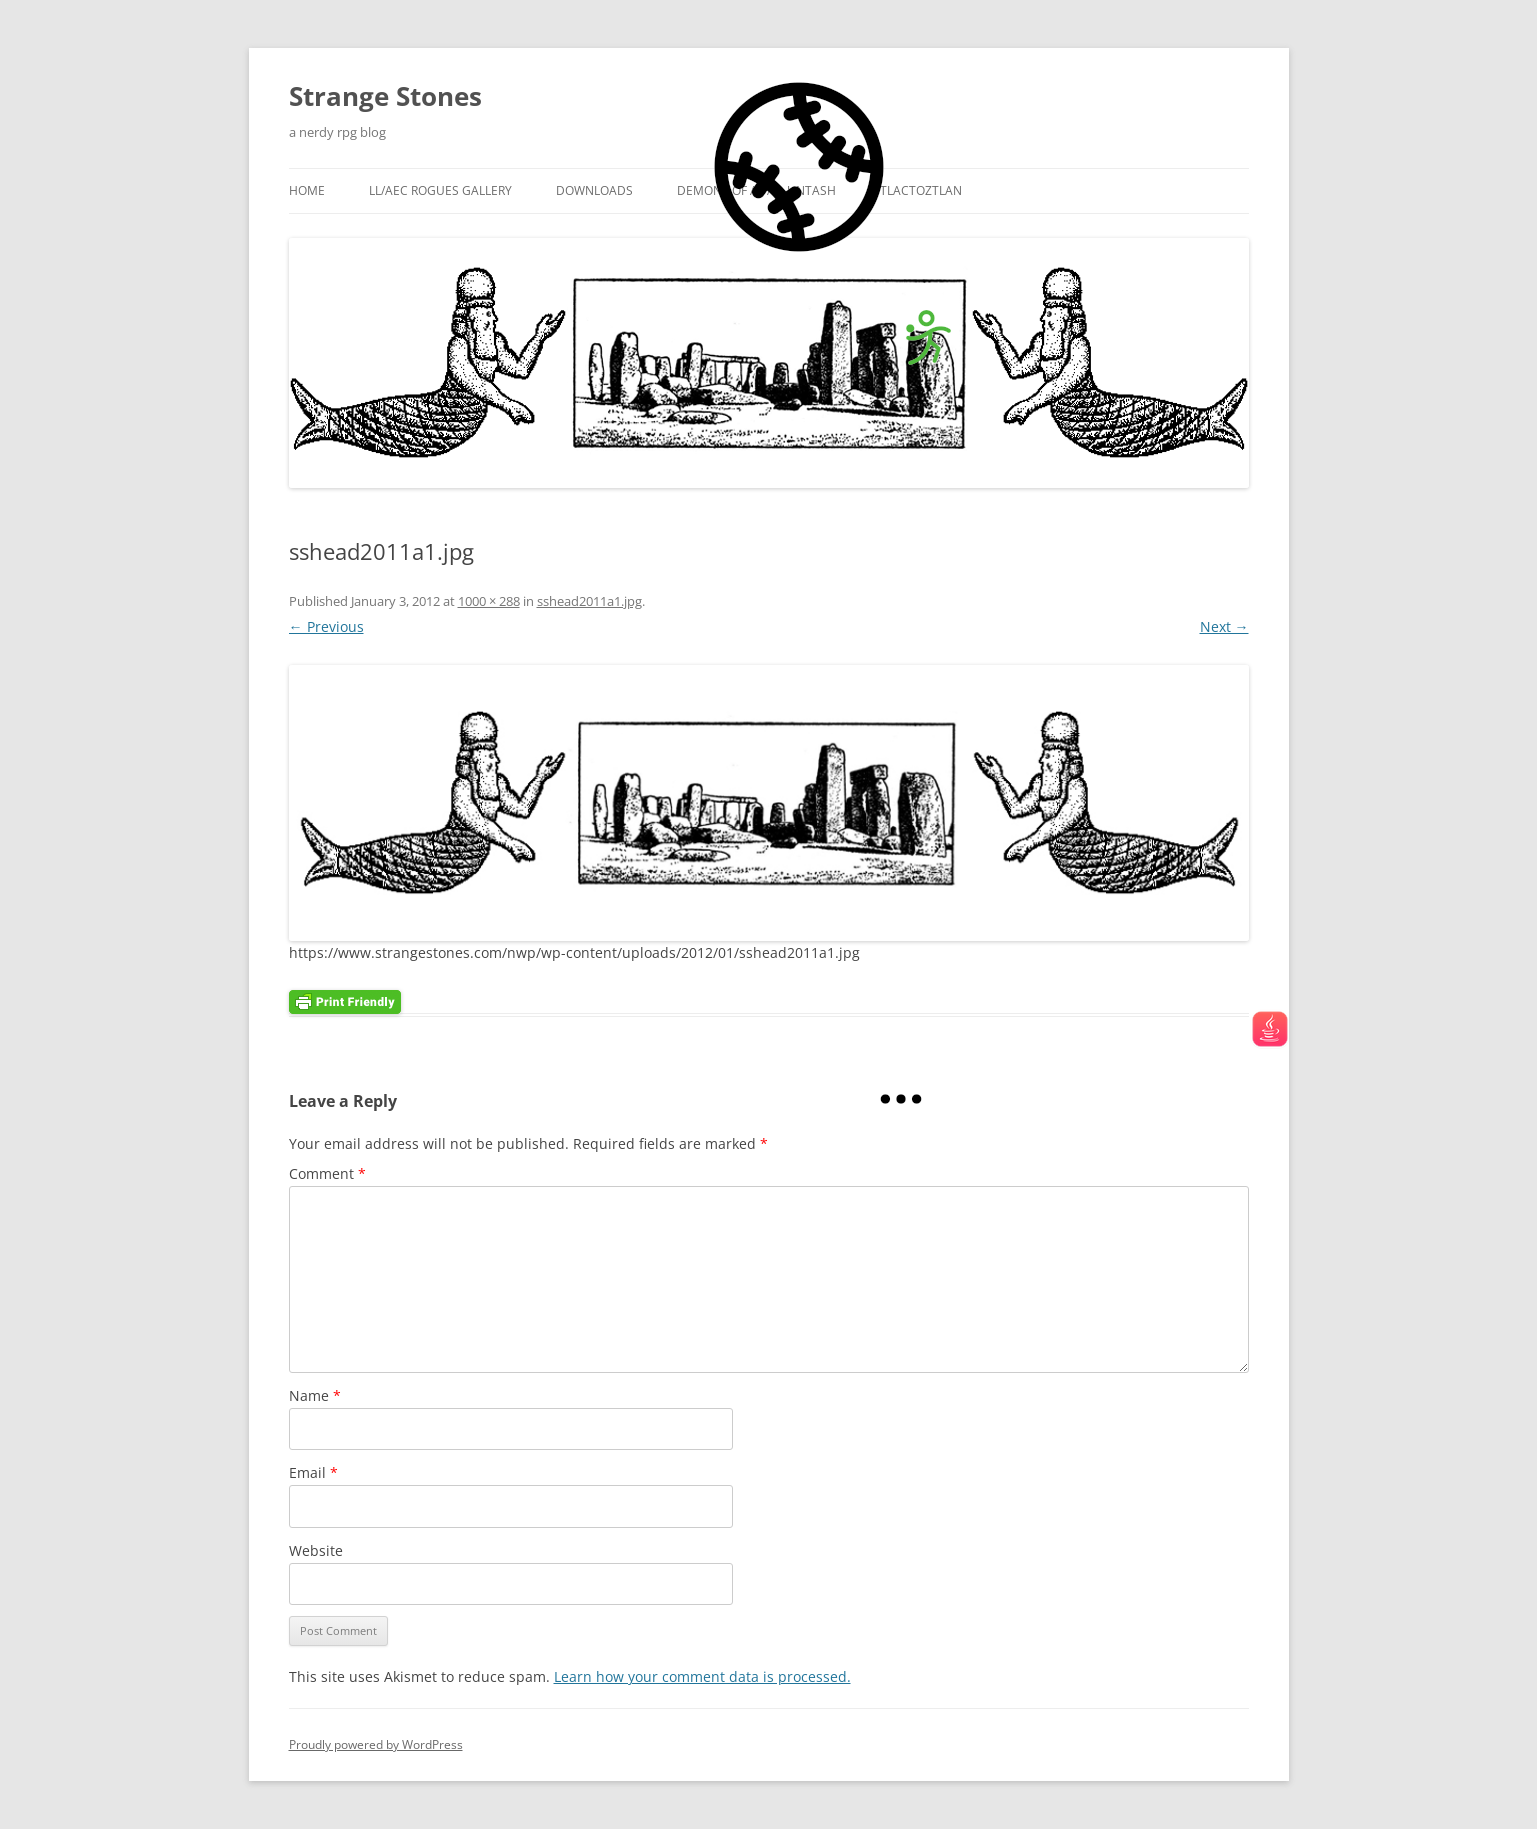 Image resolution: width=1537 pixels, height=1829 pixels. Describe the element at coordinates (799, 167) in the screenshot. I see `view baseball scores or stats` at that location.